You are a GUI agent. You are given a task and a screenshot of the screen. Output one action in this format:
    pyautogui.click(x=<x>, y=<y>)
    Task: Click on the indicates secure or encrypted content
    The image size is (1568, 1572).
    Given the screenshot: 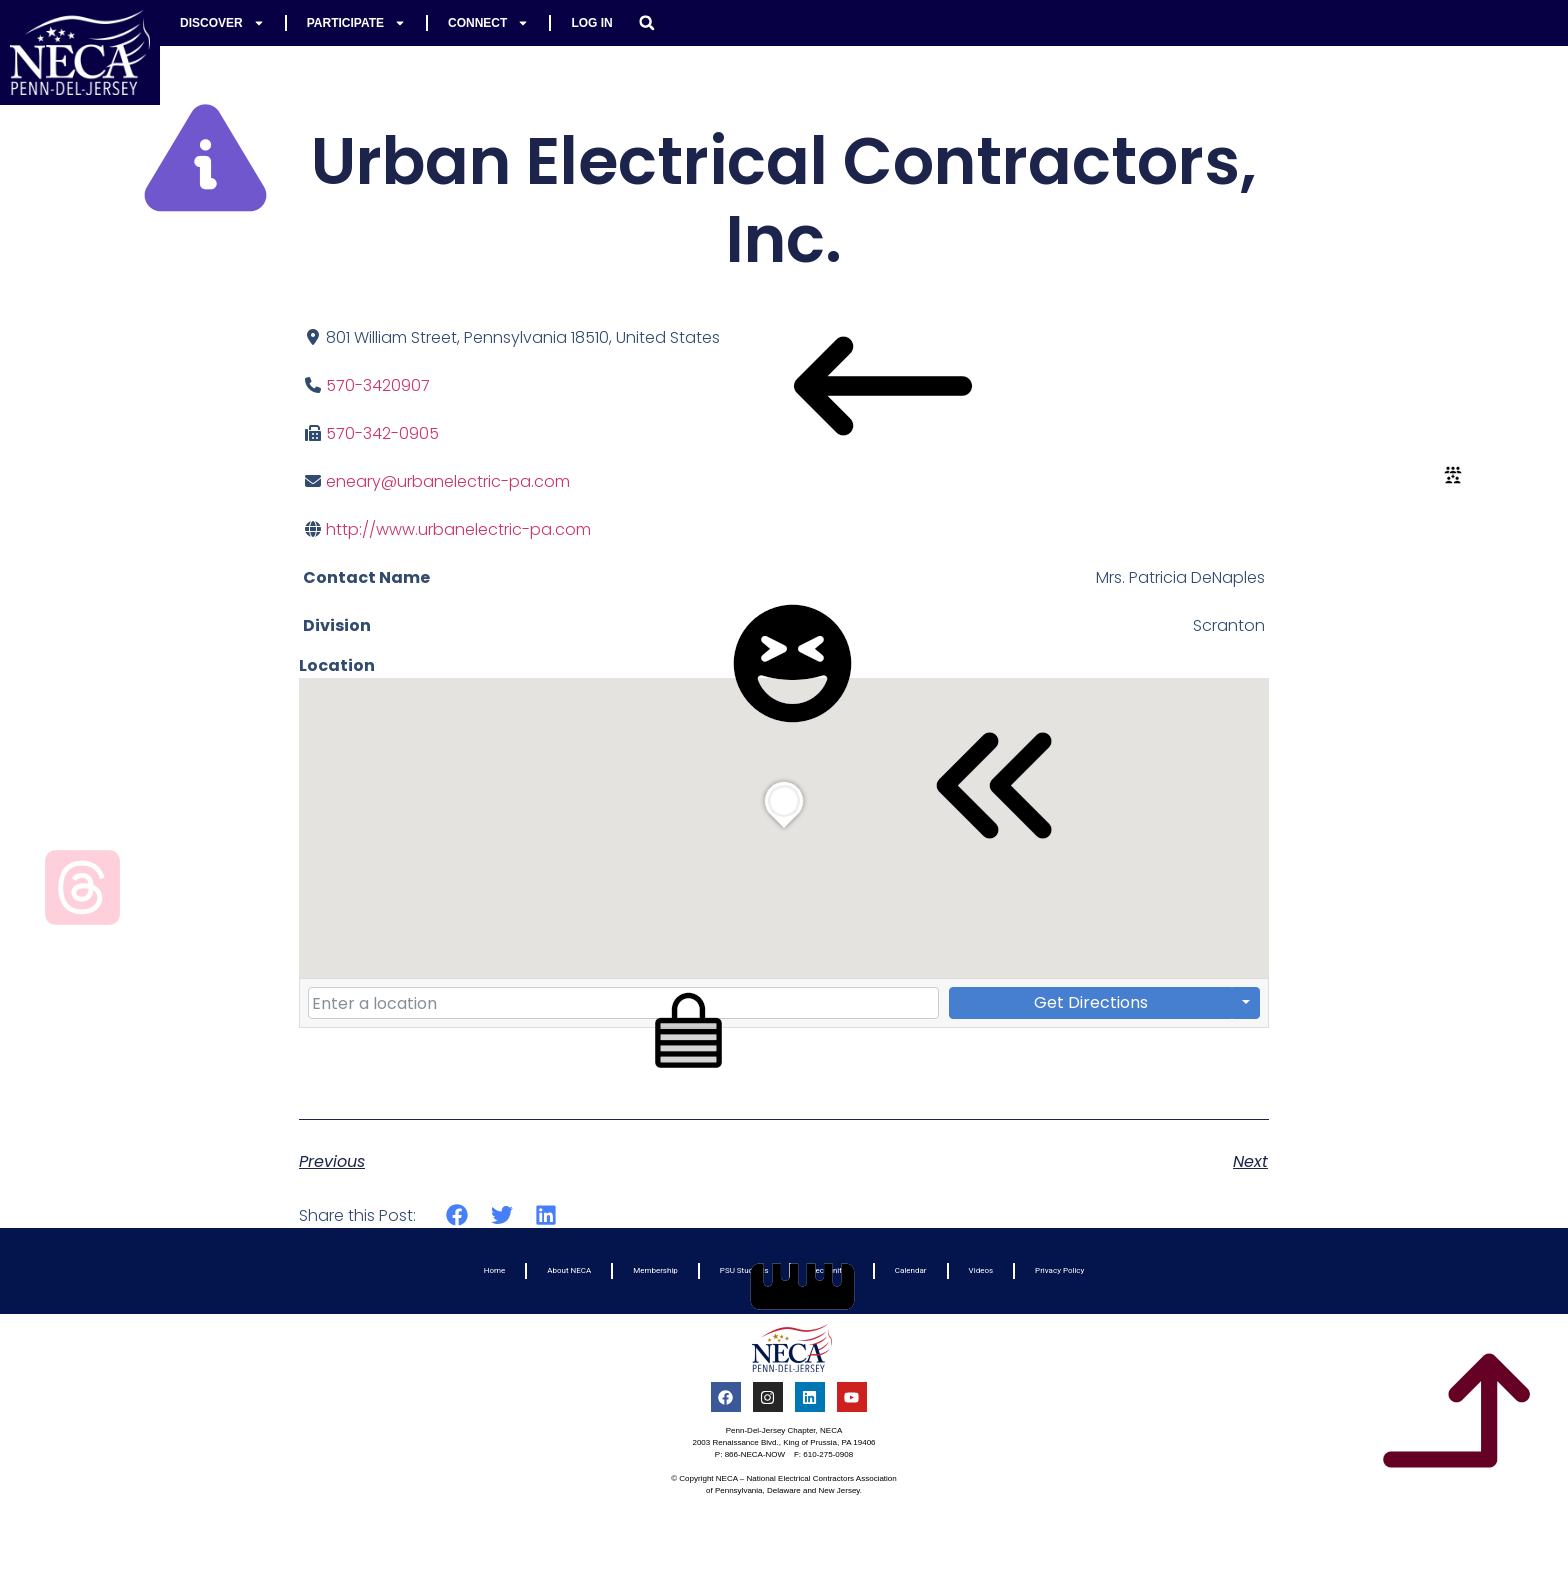 What is the action you would take?
    pyautogui.click(x=688, y=1034)
    